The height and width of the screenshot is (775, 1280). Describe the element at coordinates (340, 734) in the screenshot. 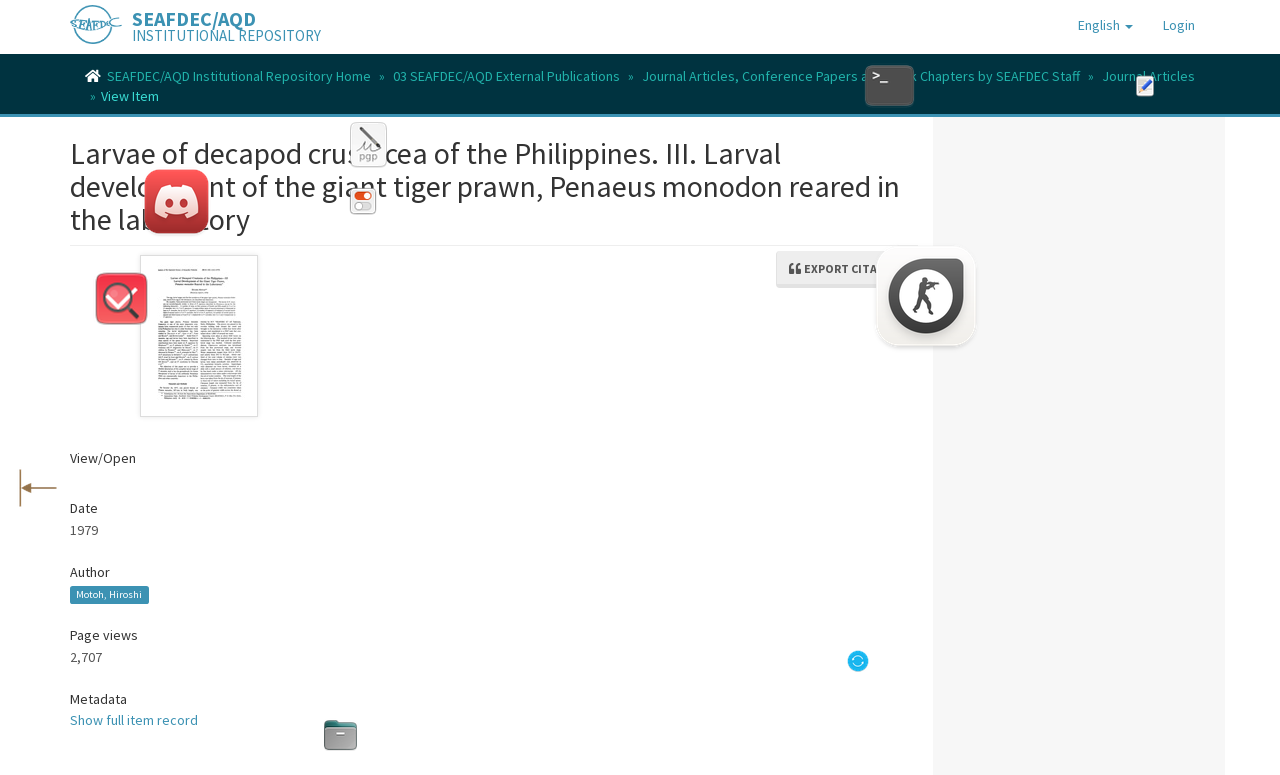

I see `open the file manager application` at that location.